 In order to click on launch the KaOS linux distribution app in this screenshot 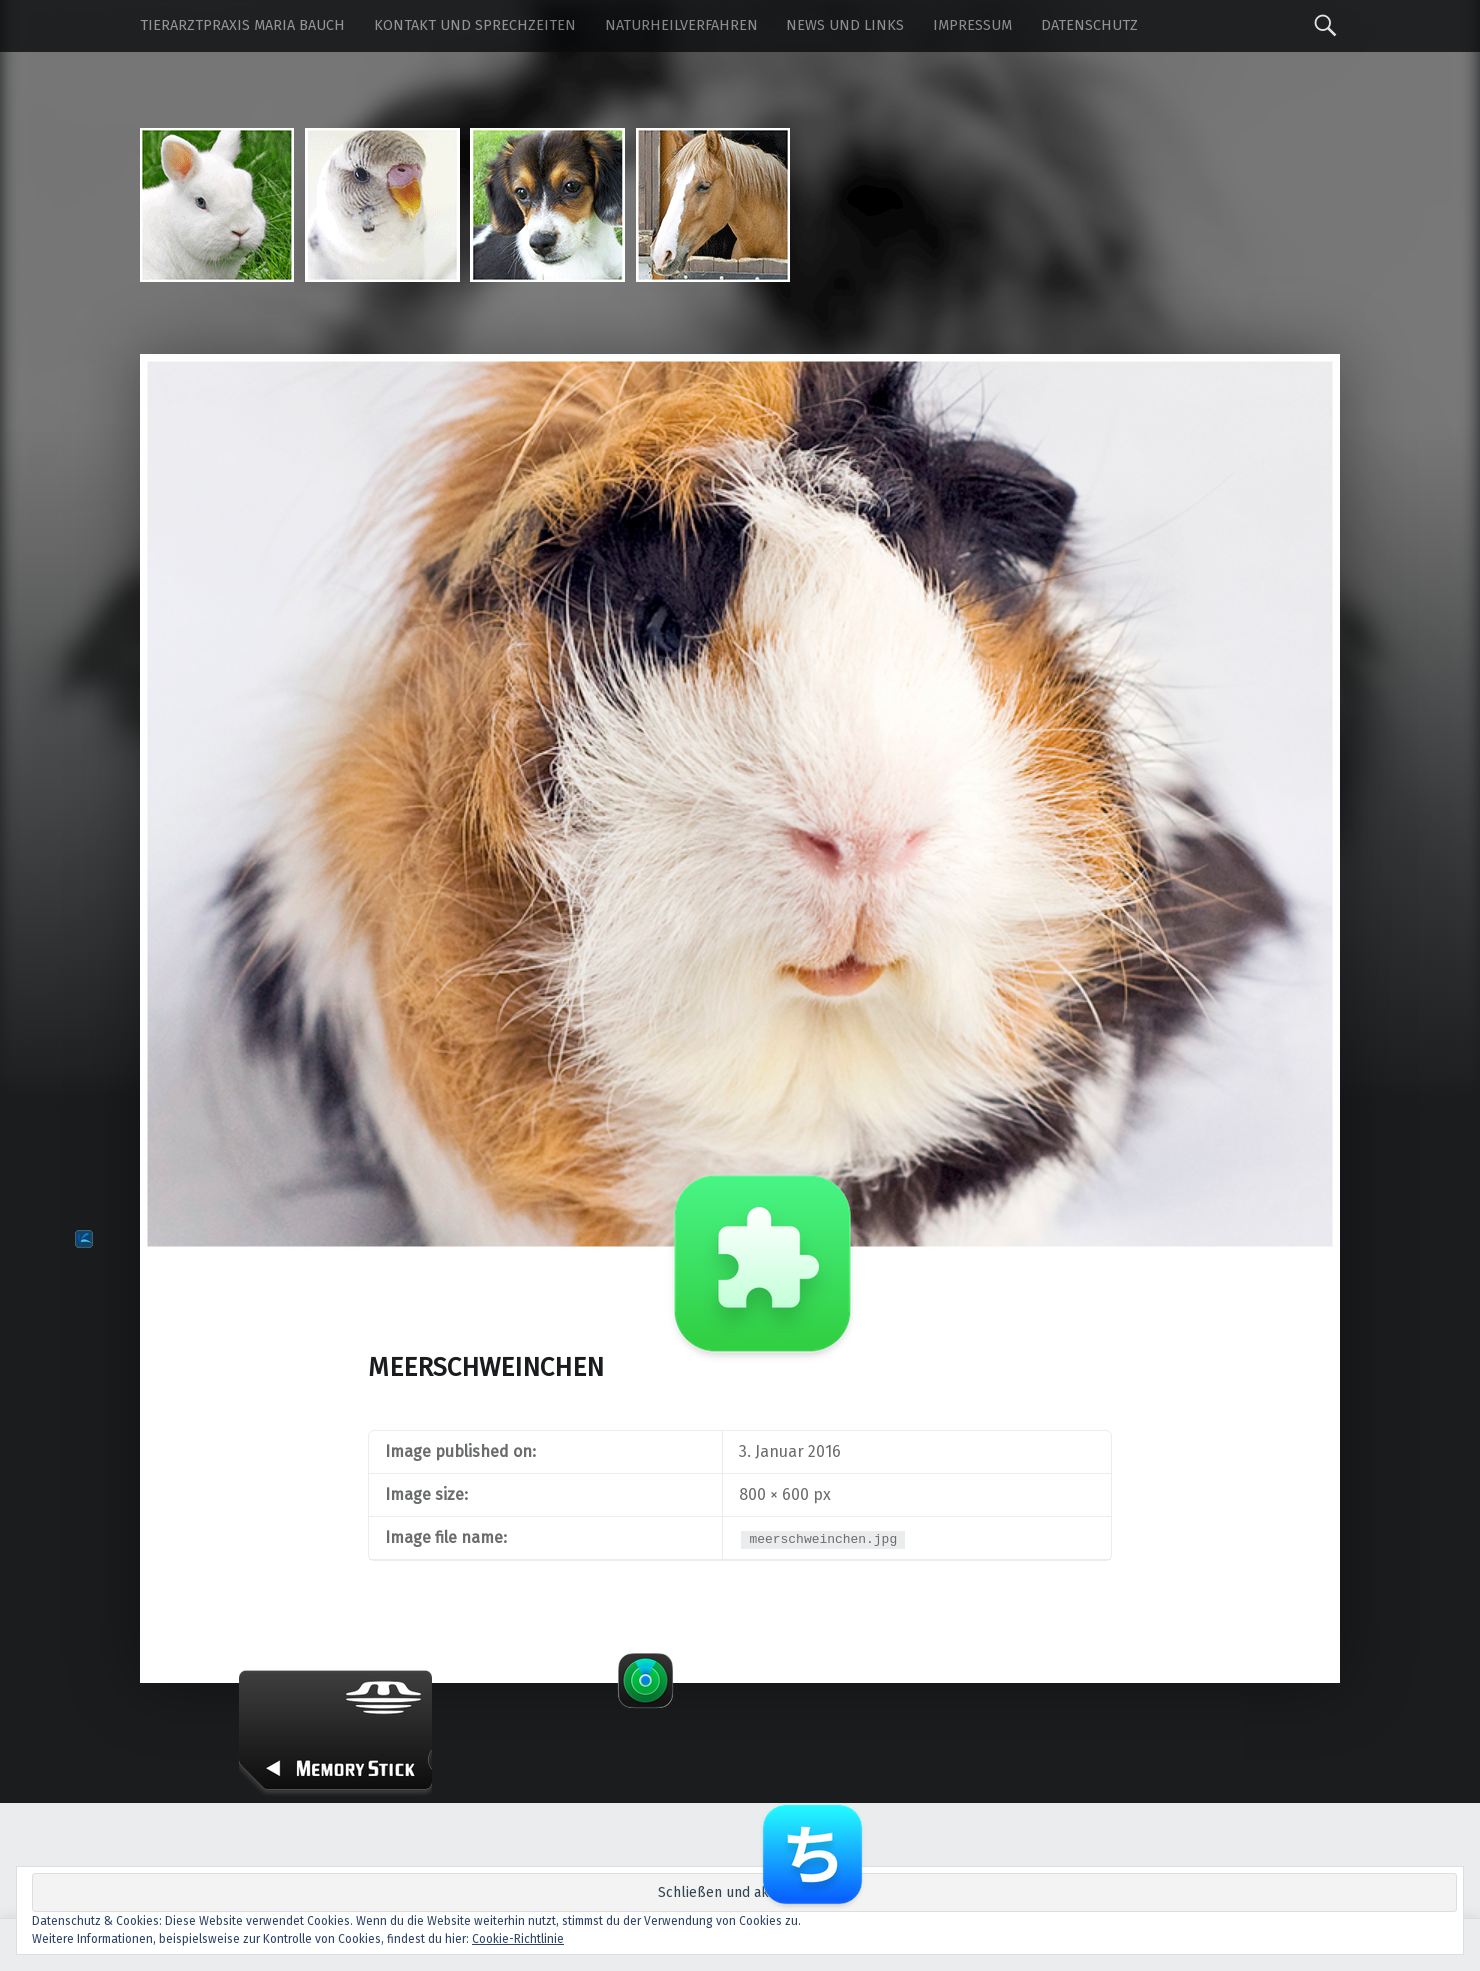, I will do `click(84, 1239)`.